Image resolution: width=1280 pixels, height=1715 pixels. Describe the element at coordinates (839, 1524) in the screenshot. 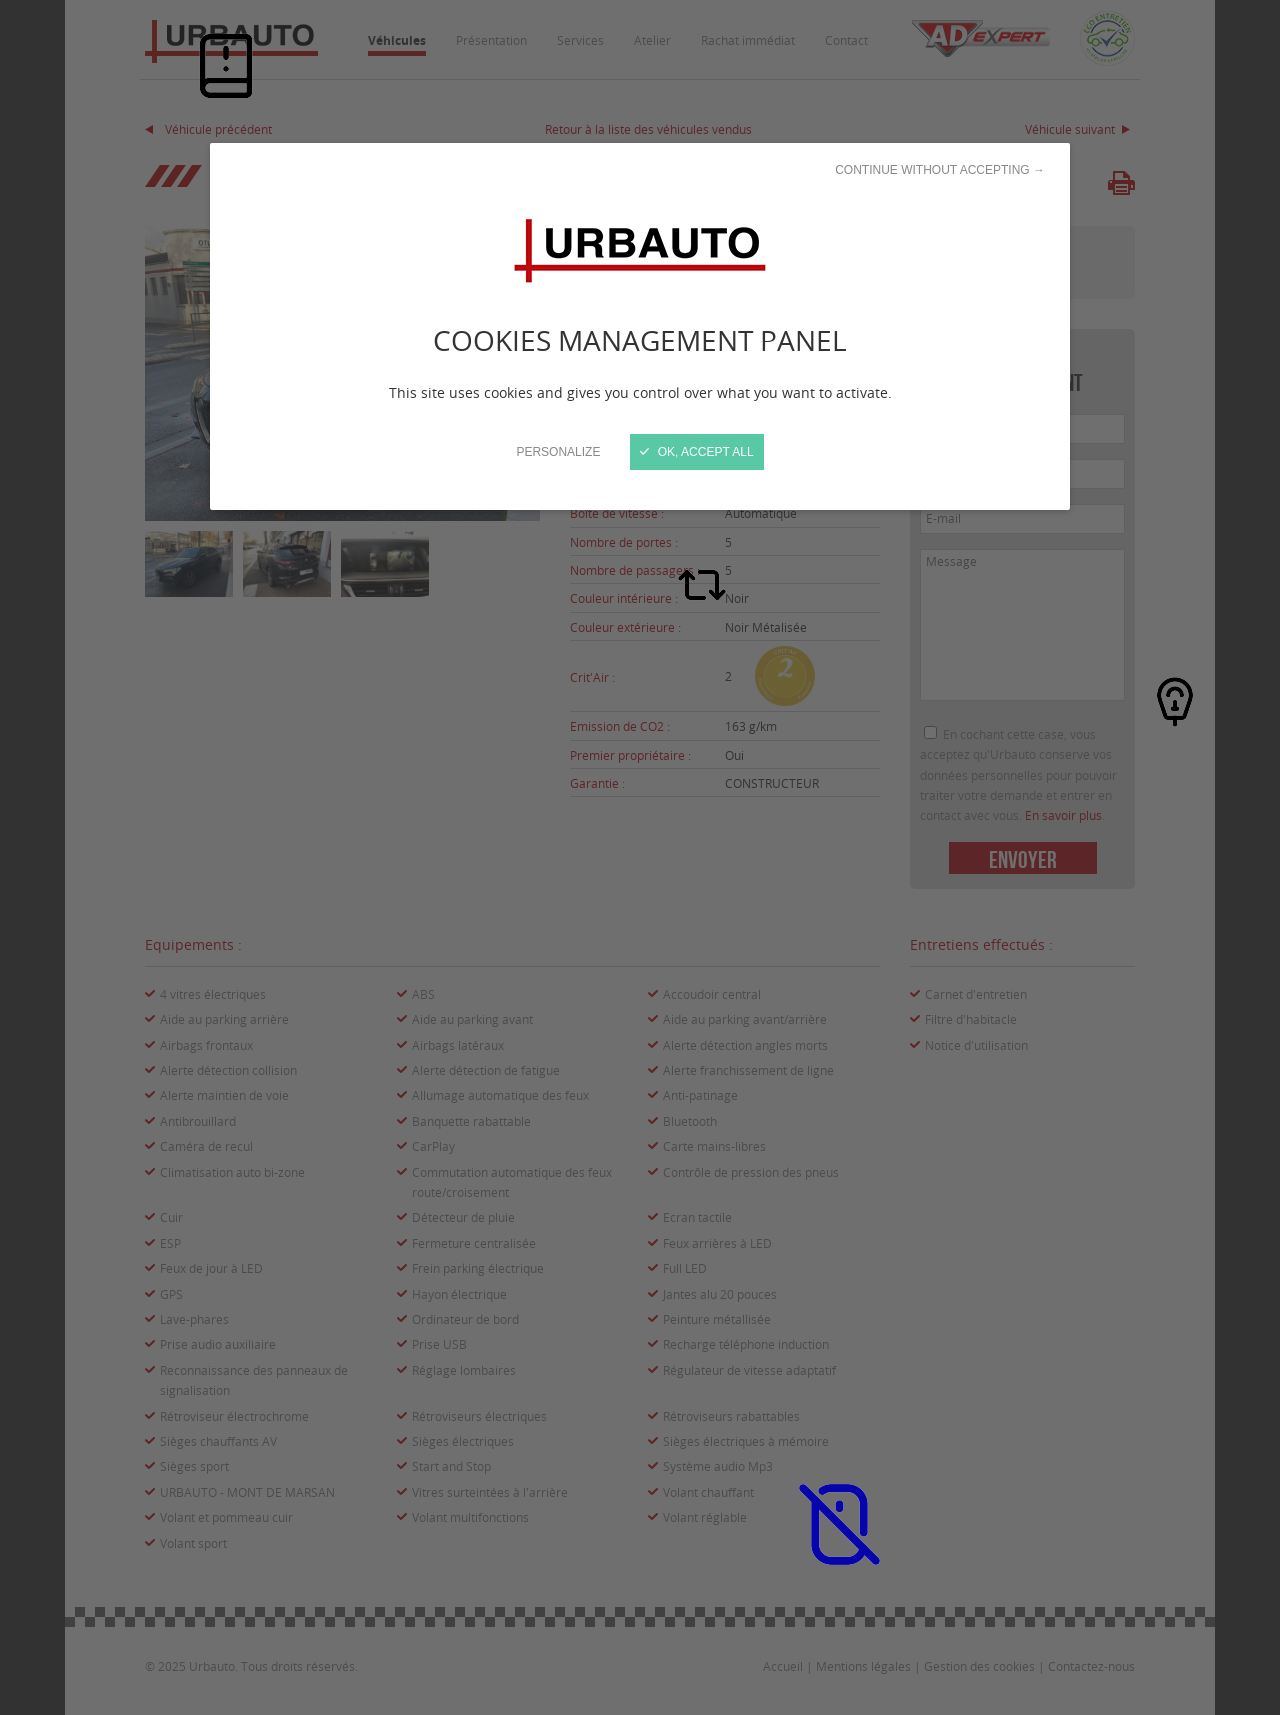

I see `mouse input disabled or disconnected` at that location.